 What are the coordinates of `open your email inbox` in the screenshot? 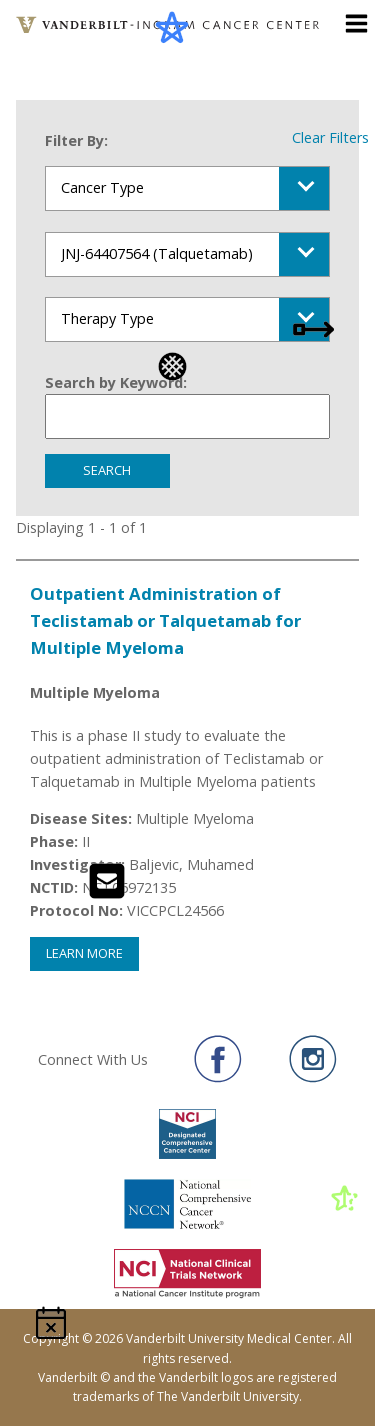 It's located at (107, 881).